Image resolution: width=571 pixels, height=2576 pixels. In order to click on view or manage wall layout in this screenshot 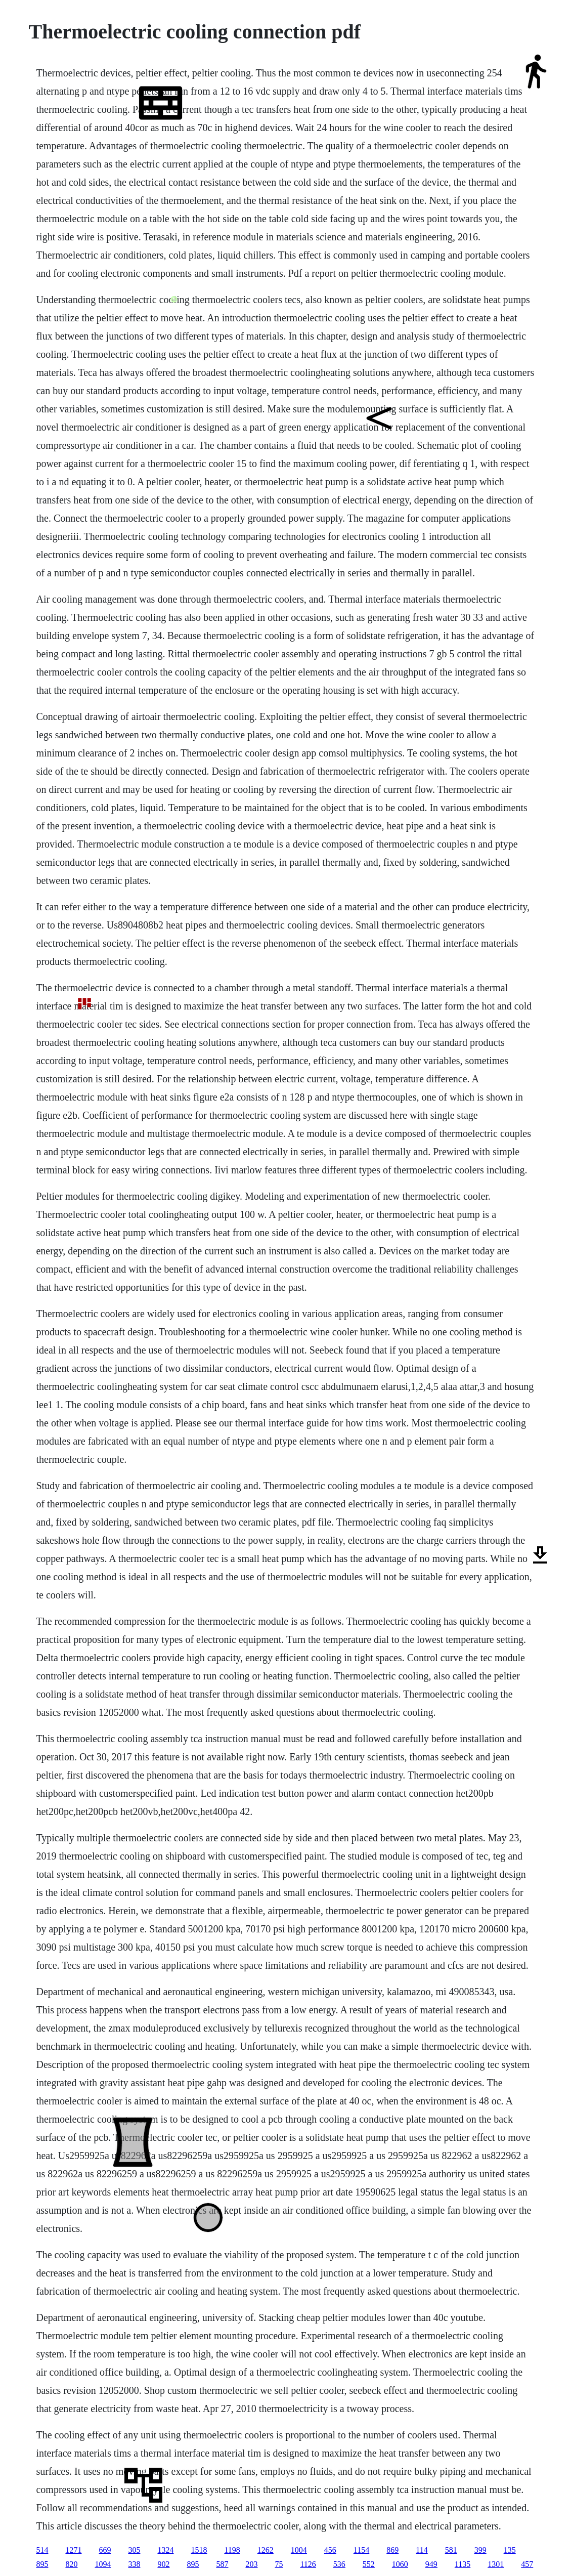, I will do `click(160, 103)`.